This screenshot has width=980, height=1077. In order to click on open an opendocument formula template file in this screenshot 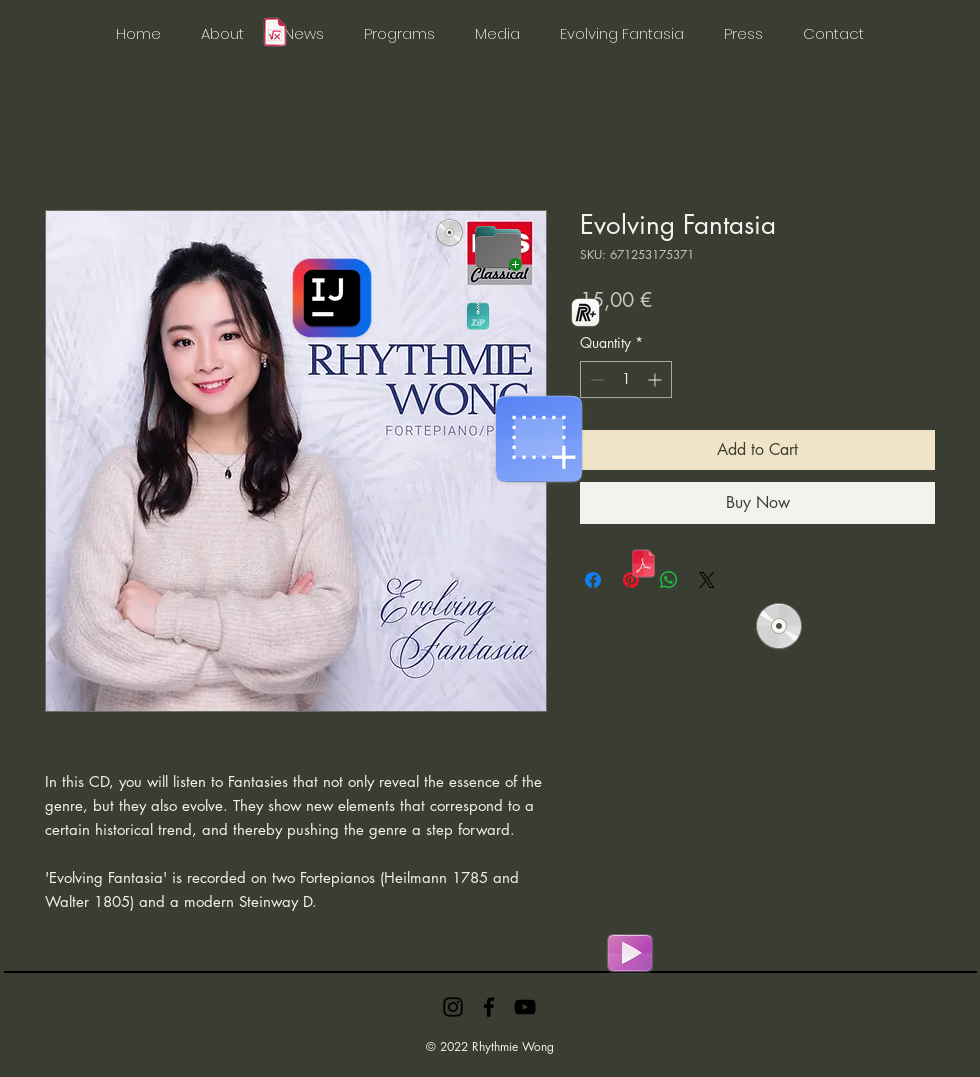, I will do `click(275, 32)`.